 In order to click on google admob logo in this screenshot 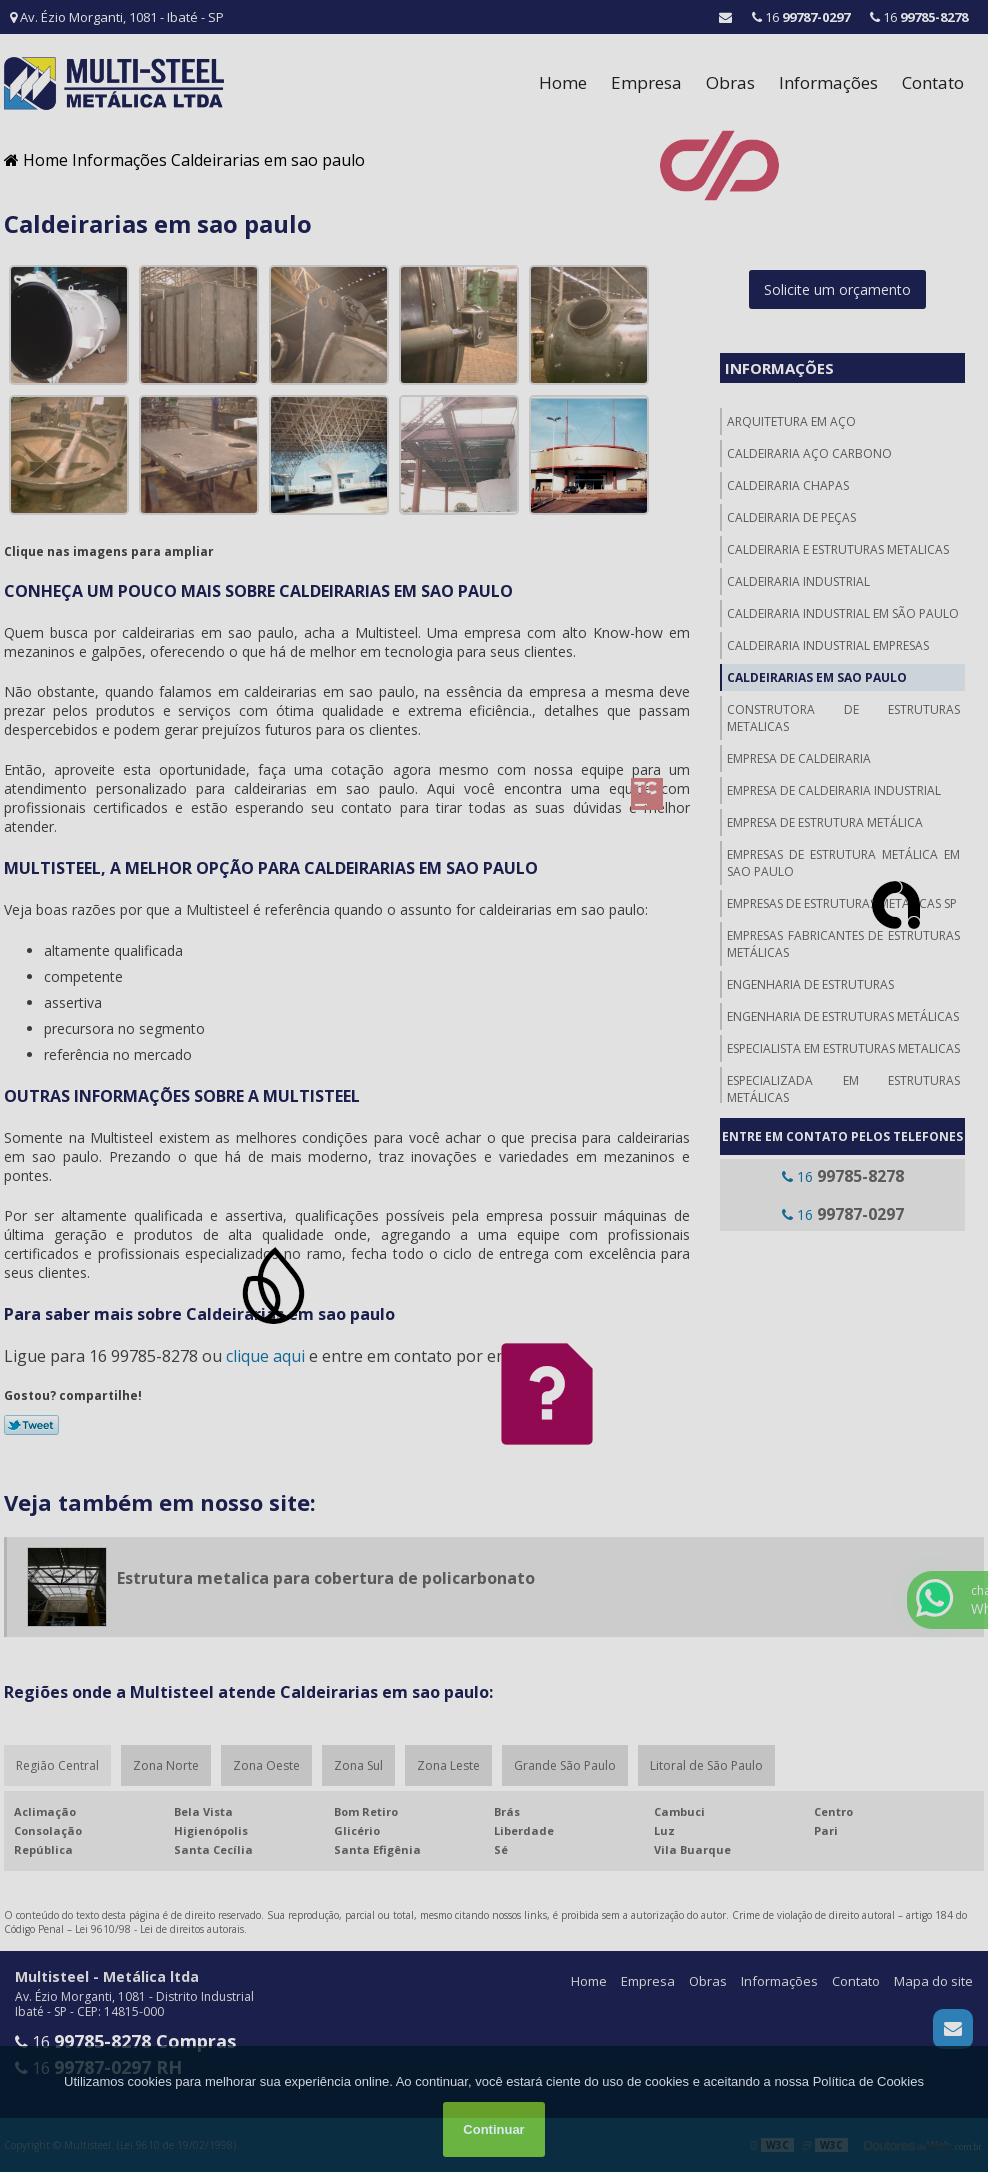, I will do `click(896, 905)`.